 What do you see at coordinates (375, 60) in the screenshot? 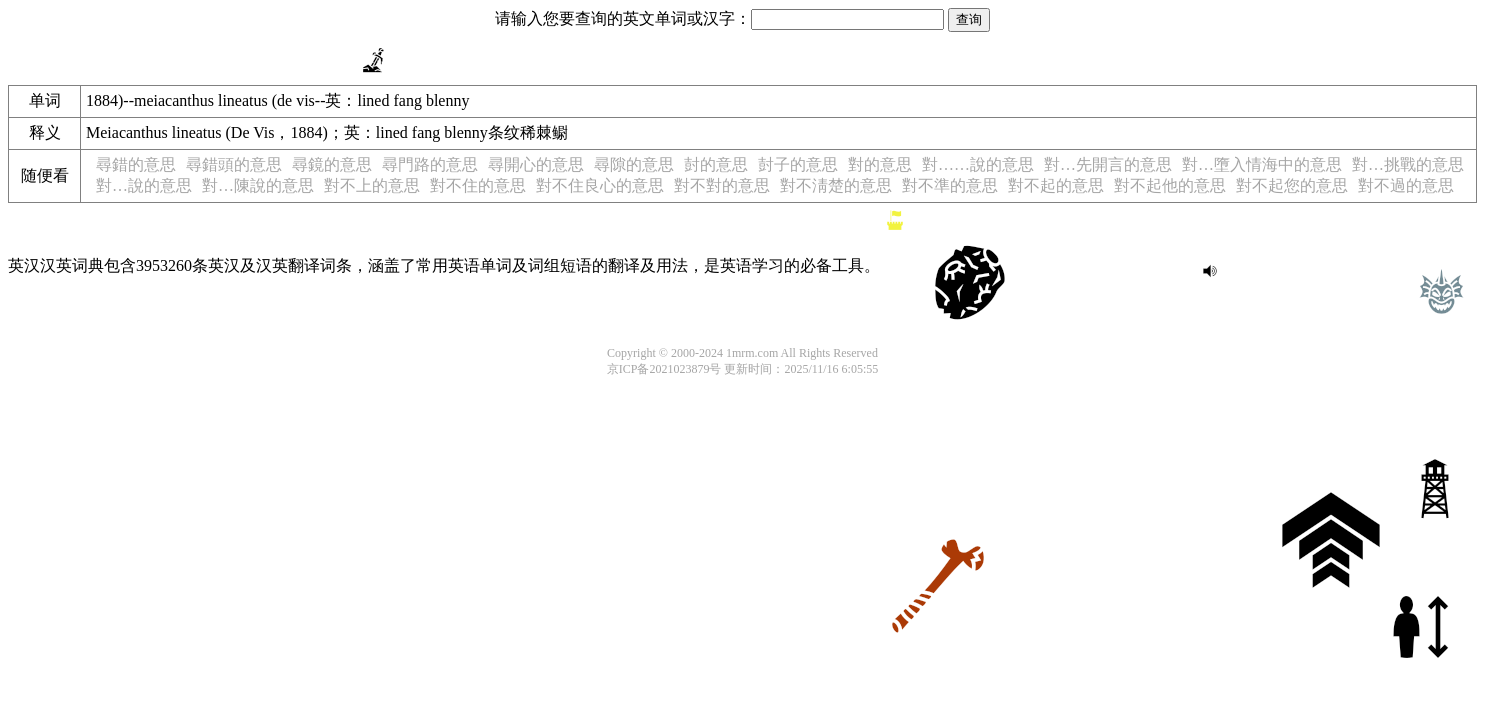
I see `select a melee weapon in game inventory` at bounding box center [375, 60].